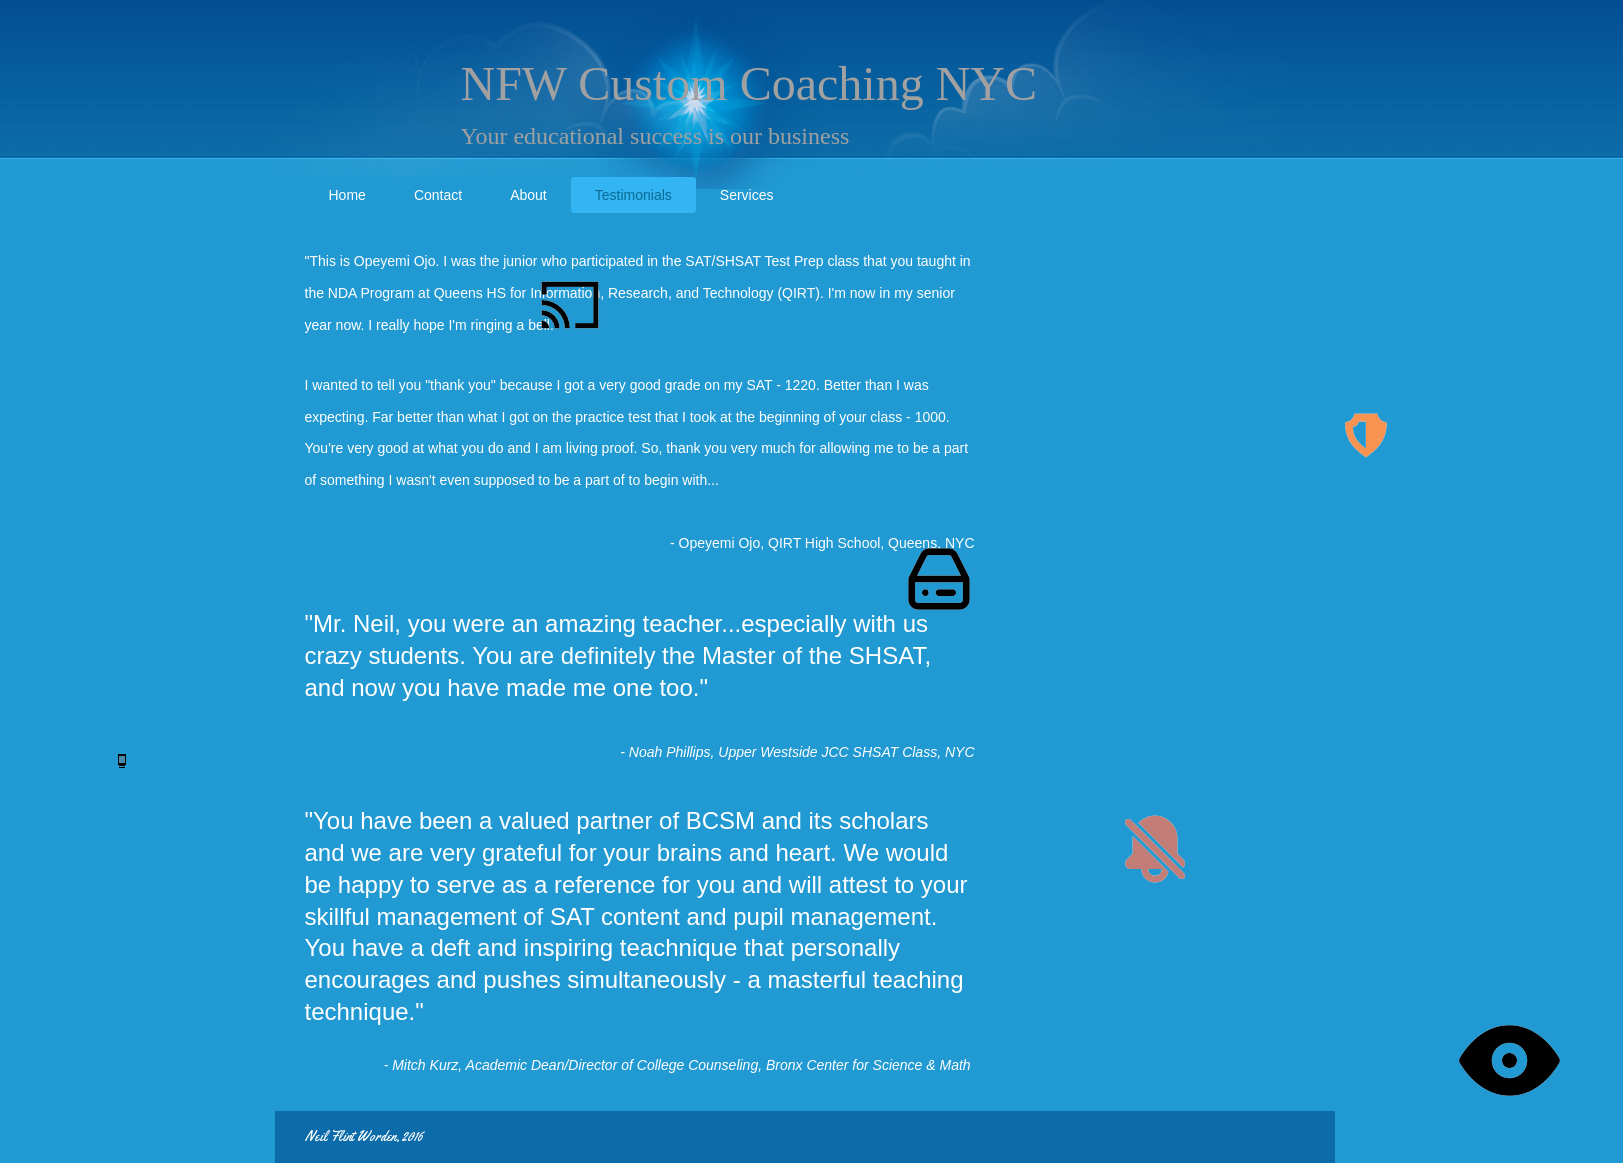 The image size is (1623, 1163). Describe the element at coordinates (1509, 1060) in the screenshot. I see `view or preview content` at that location.